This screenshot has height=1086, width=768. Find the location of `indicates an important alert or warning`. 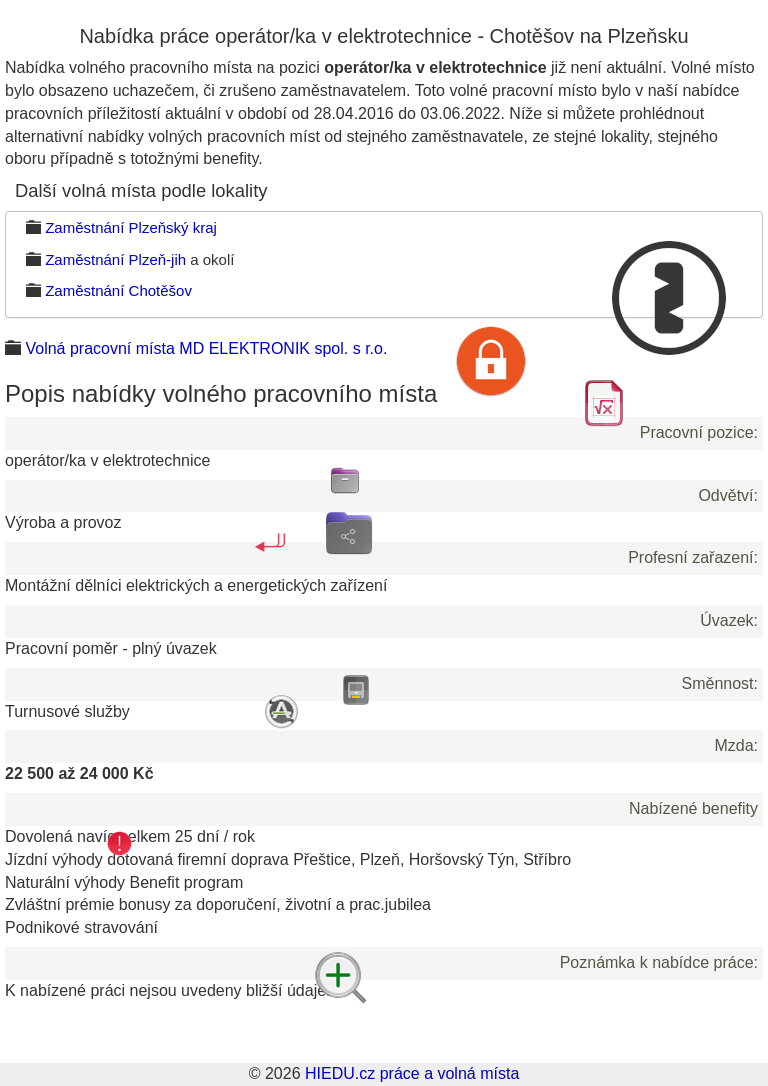

indicates an important alert or warning is located at coordinates (119, 843).